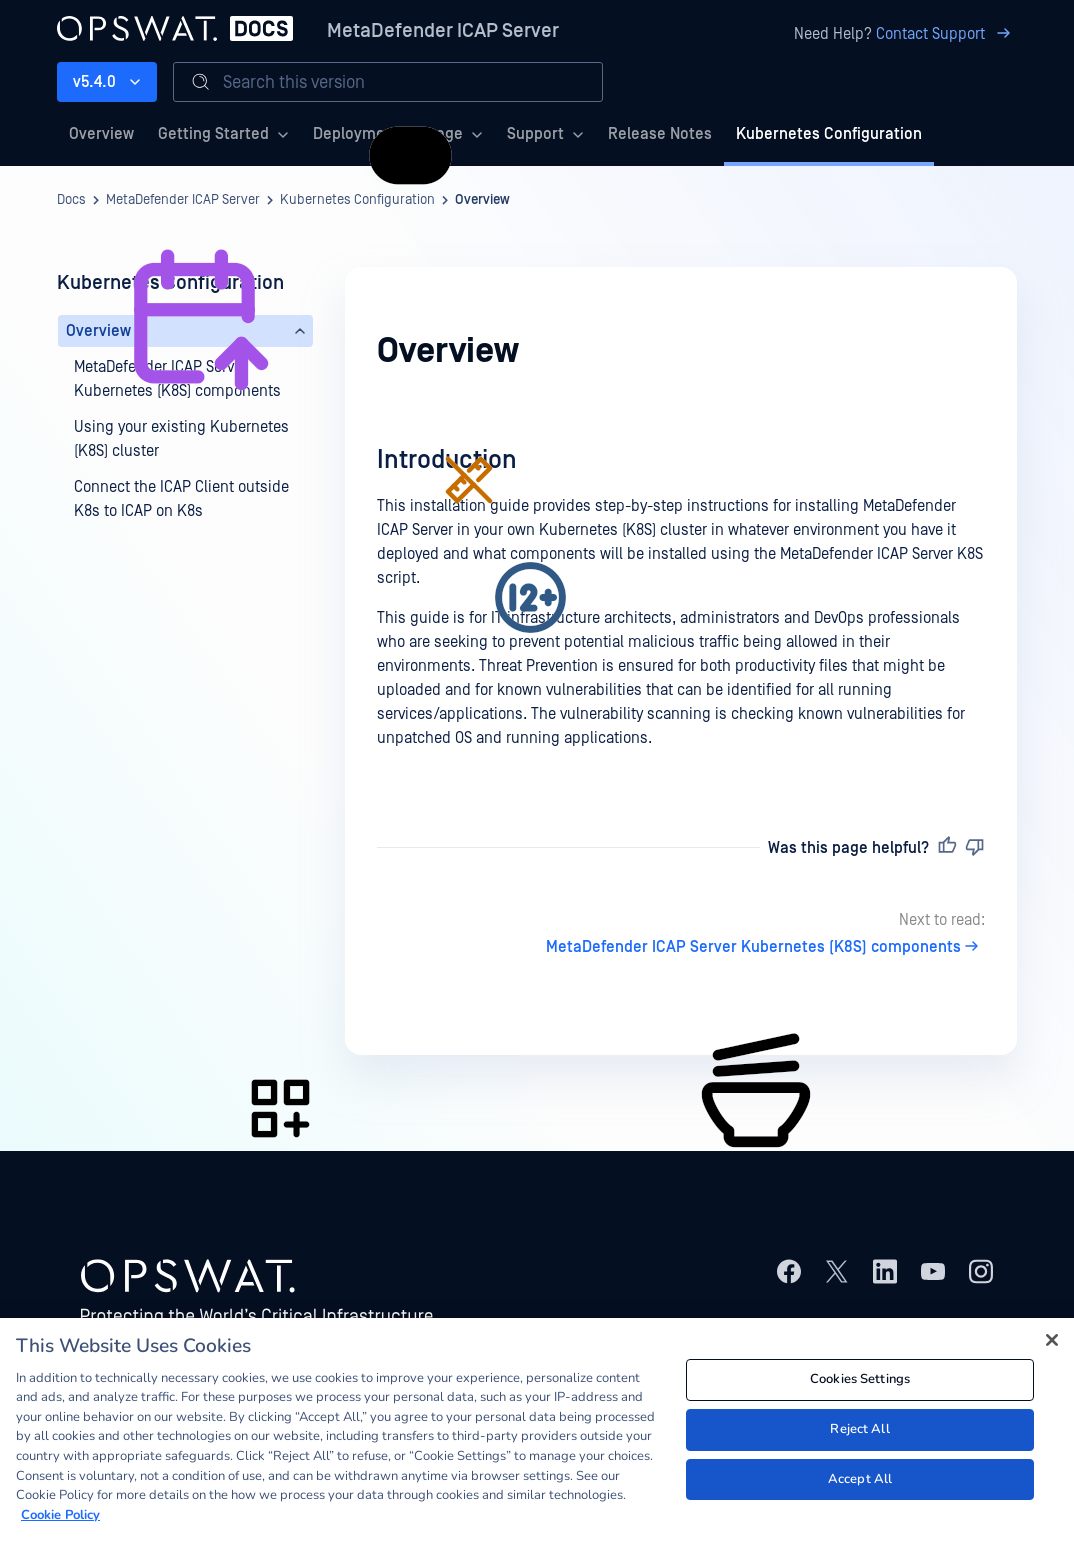  I want to click on indicates content rated for ages 12 and older, so click(530, 597).